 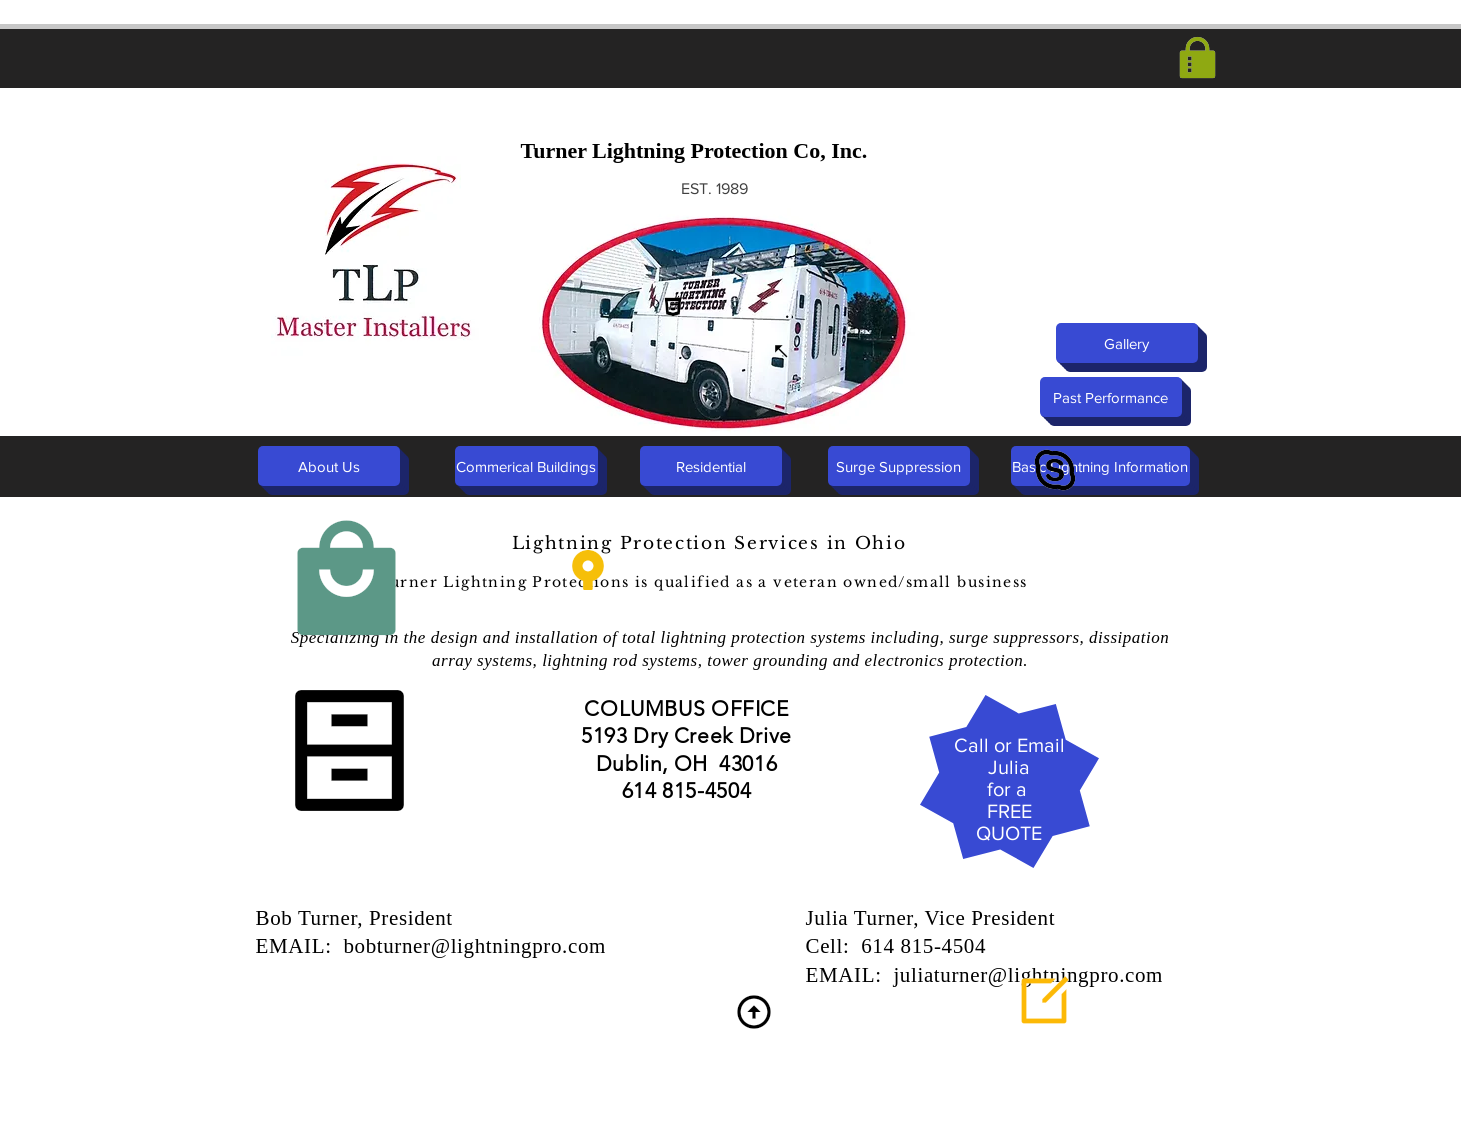 What do you see at coordinates (346, 580) in the screenshot?
I see `view your shopping bag` at bounding box center [346, 580].